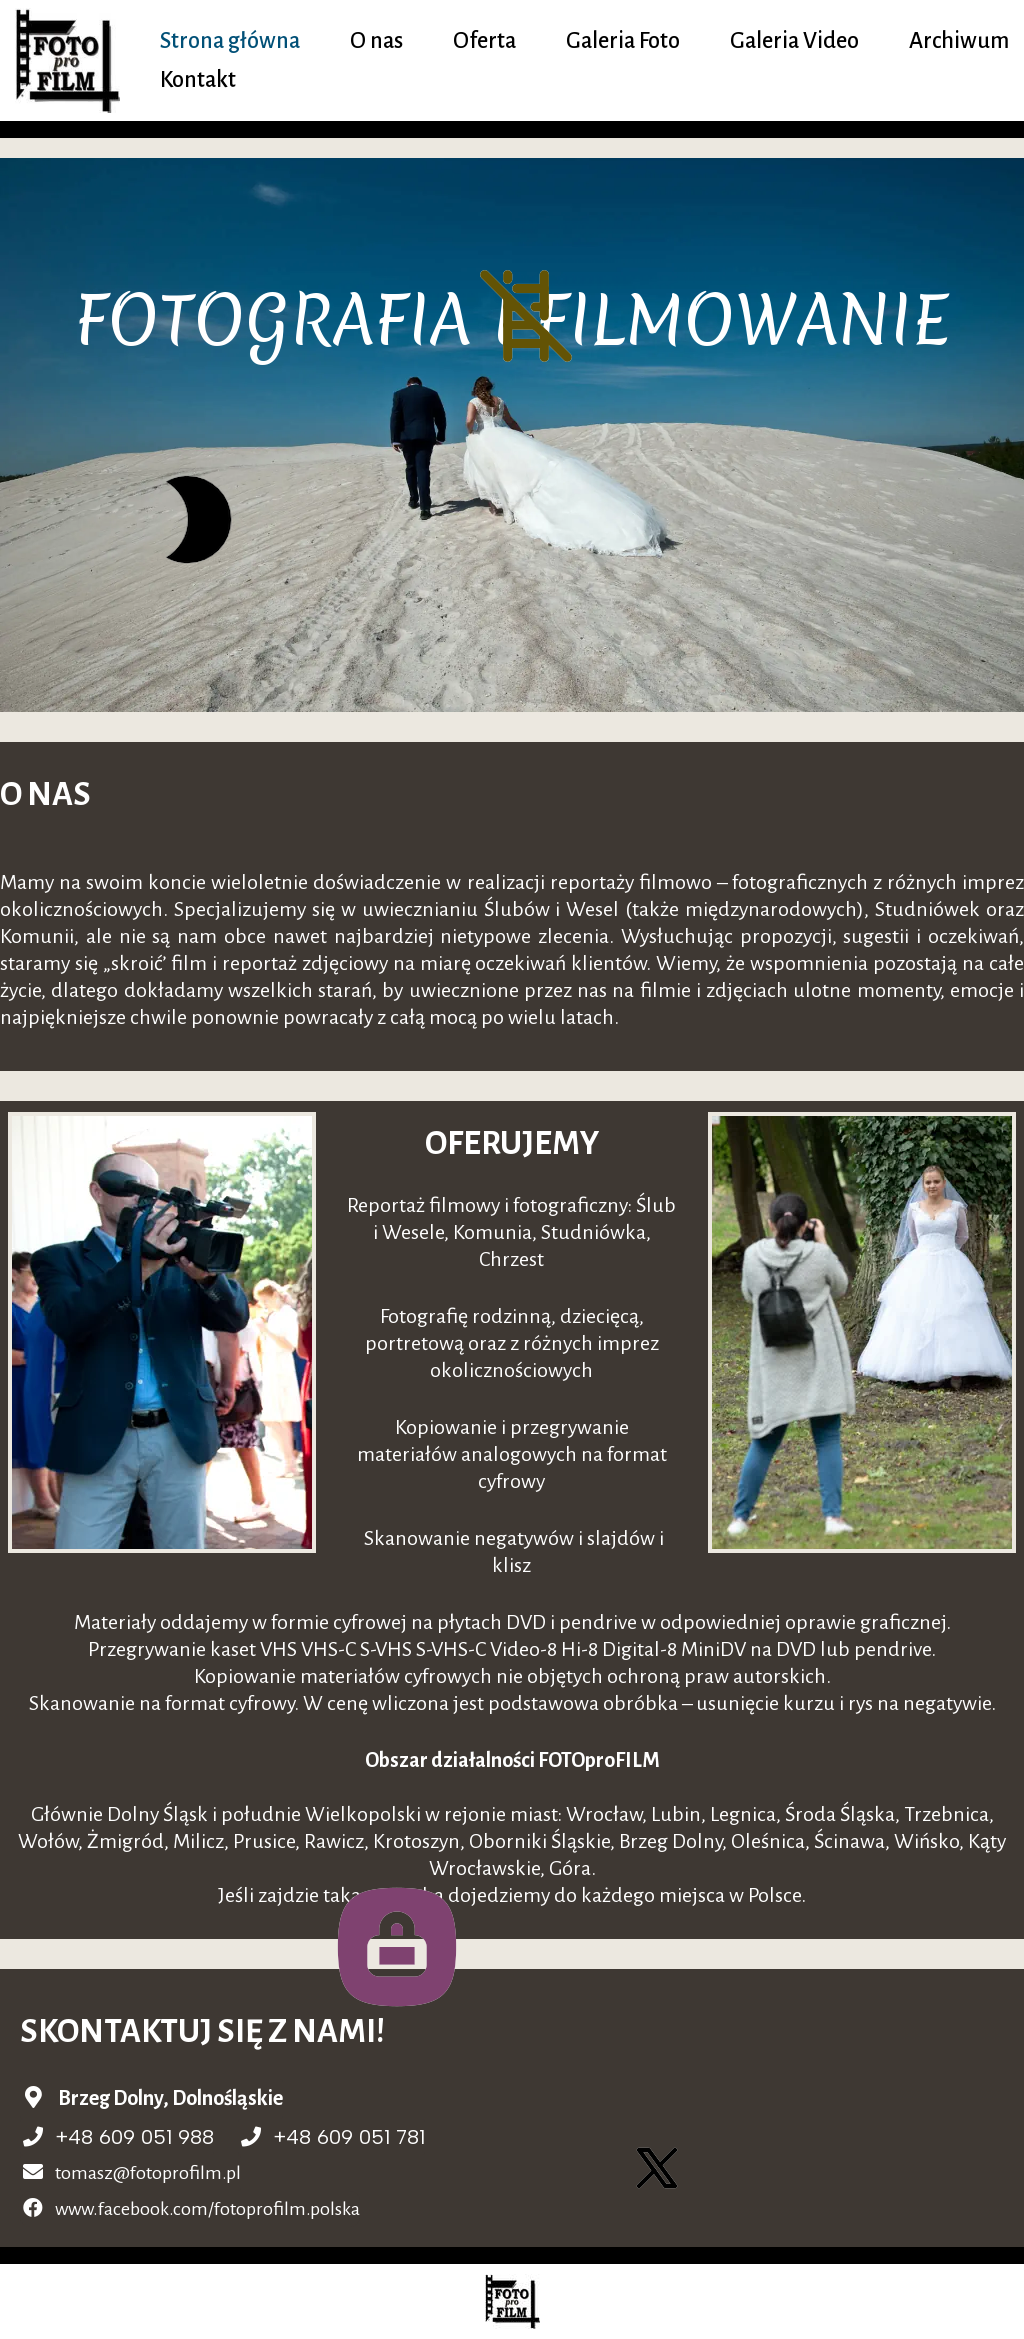  Describe the element at coordinates (397, 1947) in the screenshot. I see `access security or privacy settings` at that location.